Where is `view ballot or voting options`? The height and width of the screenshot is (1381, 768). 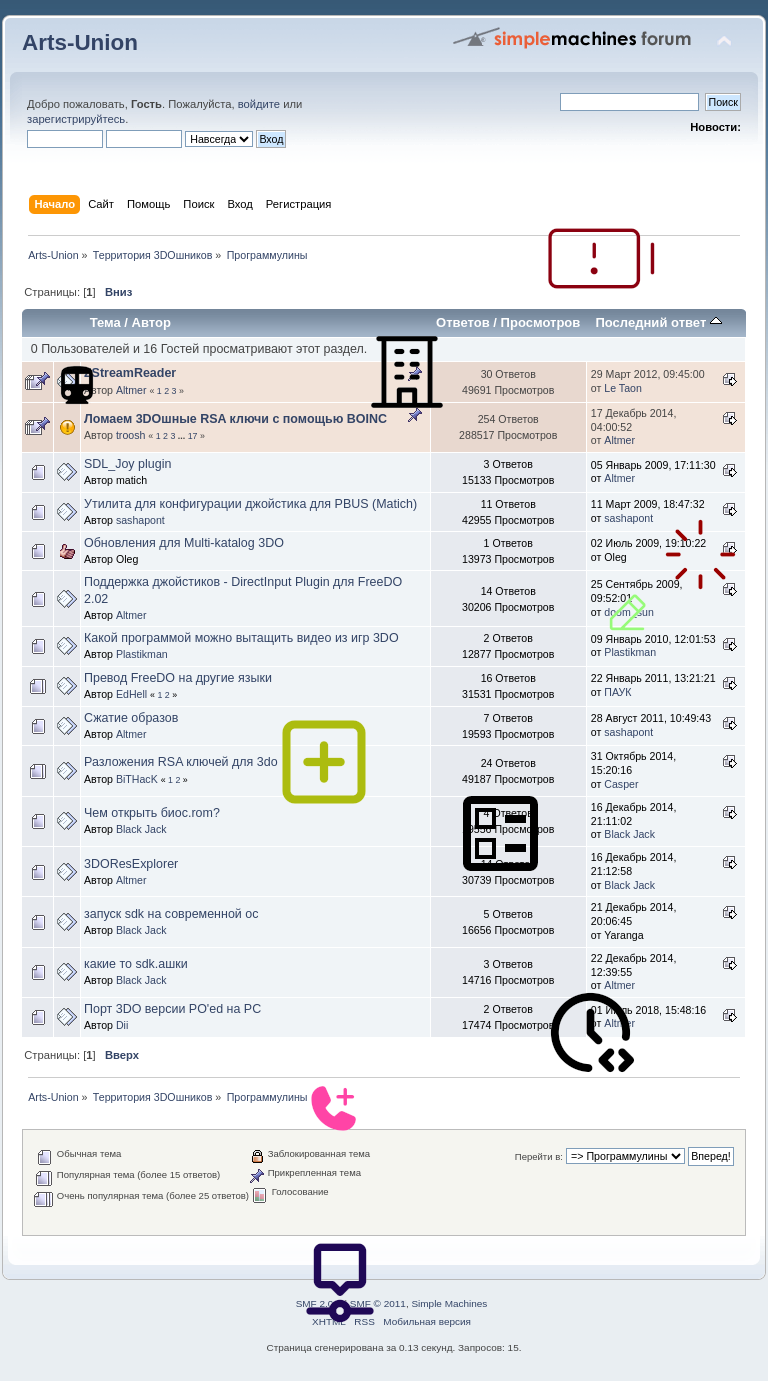 view ballot or voting options is located at coordinates (500, 833).